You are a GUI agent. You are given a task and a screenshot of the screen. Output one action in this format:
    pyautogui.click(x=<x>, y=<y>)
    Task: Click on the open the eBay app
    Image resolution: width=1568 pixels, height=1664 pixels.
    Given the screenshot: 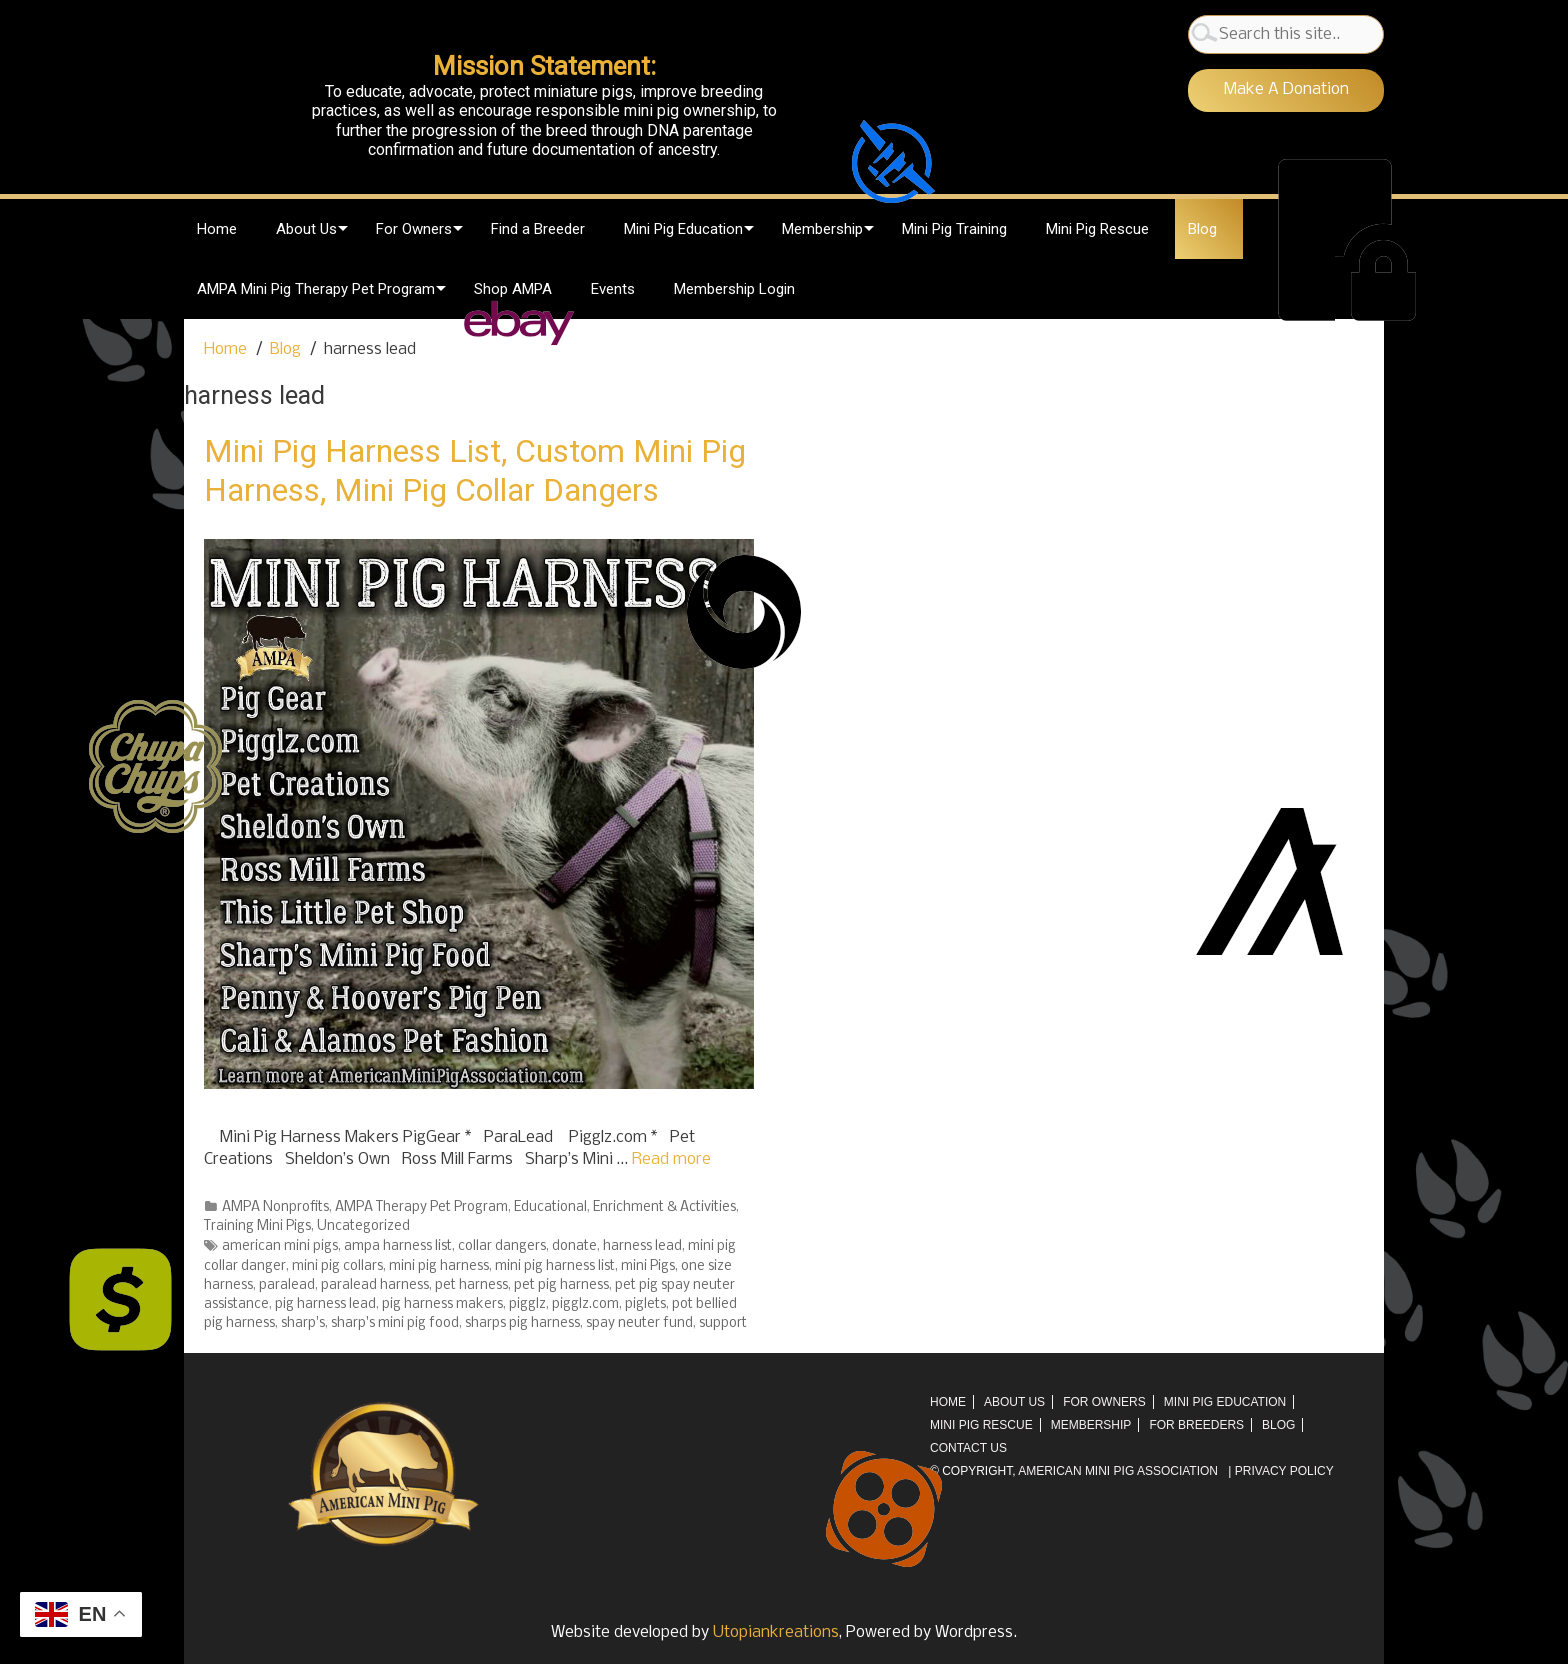 What is the action you would take?
    pyautogui.click(x=519, y=323)
    